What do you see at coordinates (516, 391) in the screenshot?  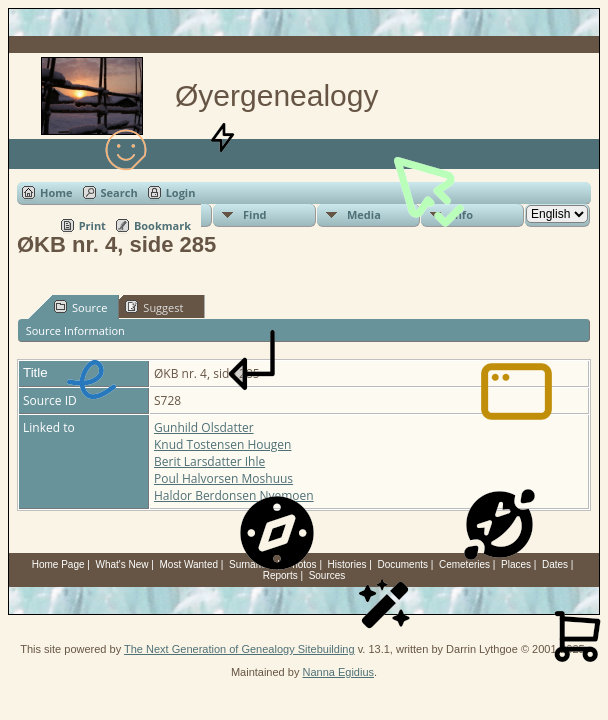 I see `open application window` at bounding box center [516, 391].